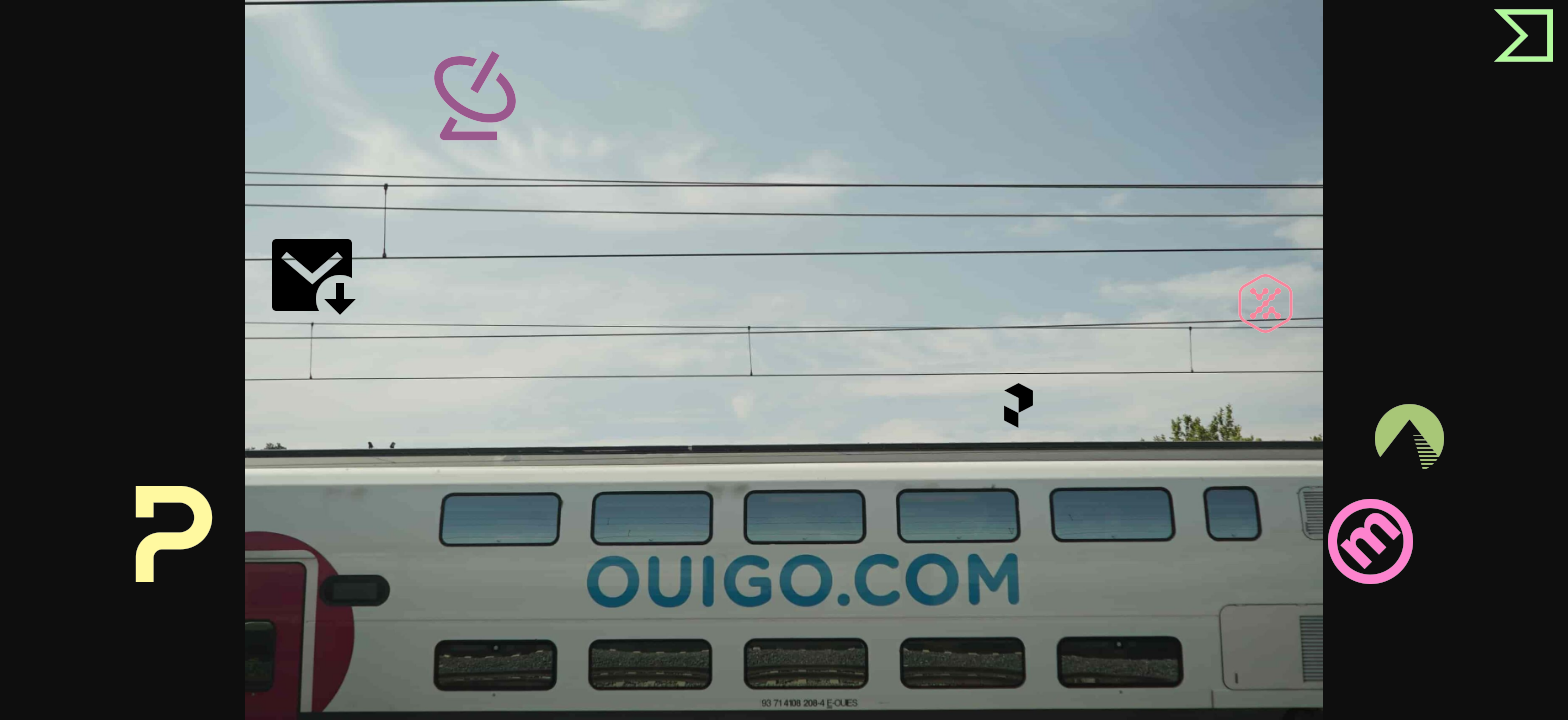  What do you see at coordinates (1409, 436) in the screenshot?
I see `link to Codeberg repository` at bounding box center [1409, 436].